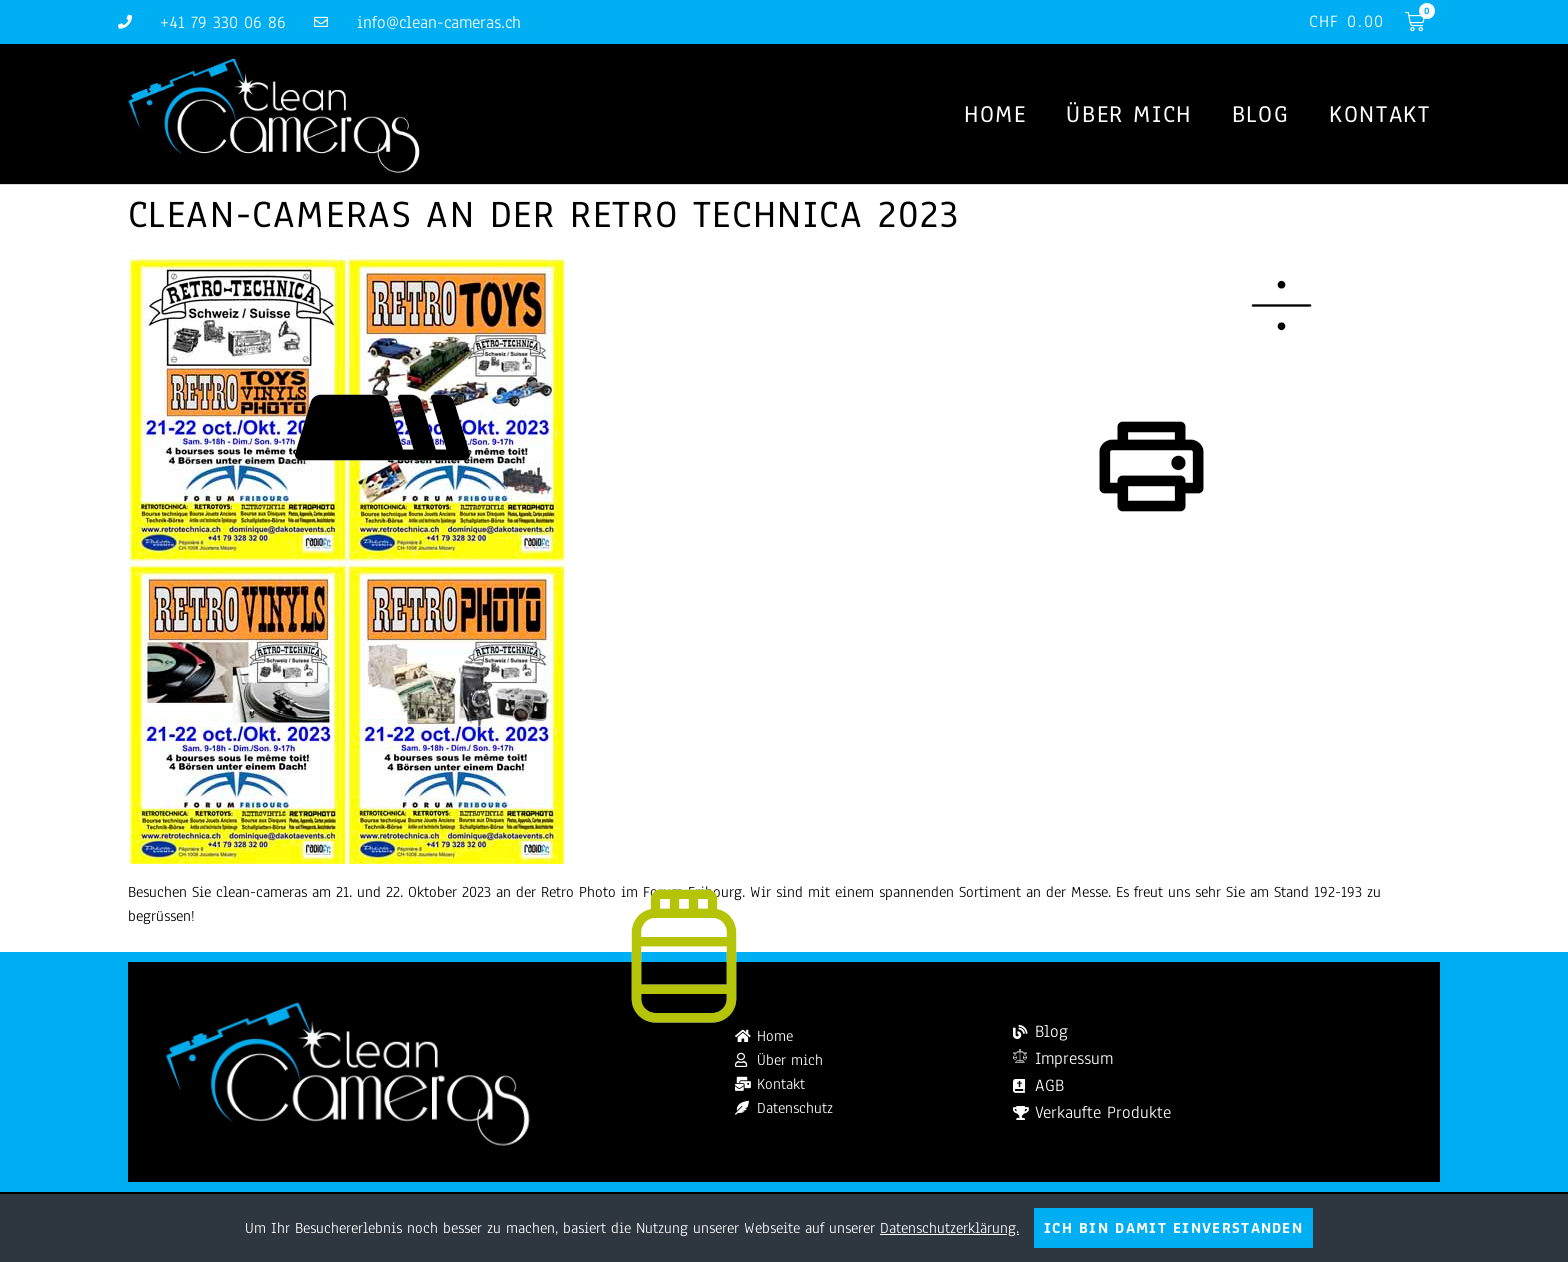  I want to click on print the current document, so click(1151, 466).